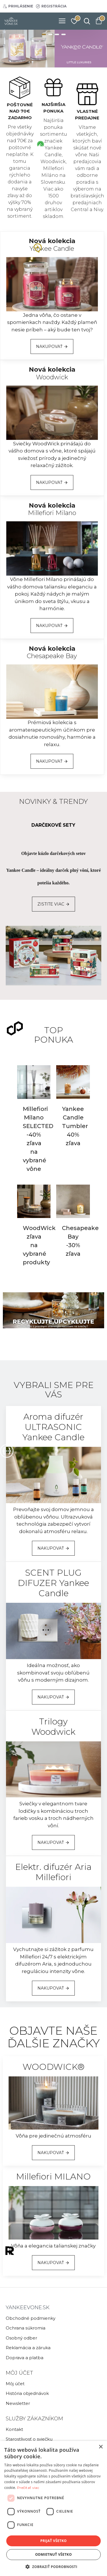 This screenshot has height=2576, width=107. I want to click on remedy entertainment company logo, so click(10, 2251).